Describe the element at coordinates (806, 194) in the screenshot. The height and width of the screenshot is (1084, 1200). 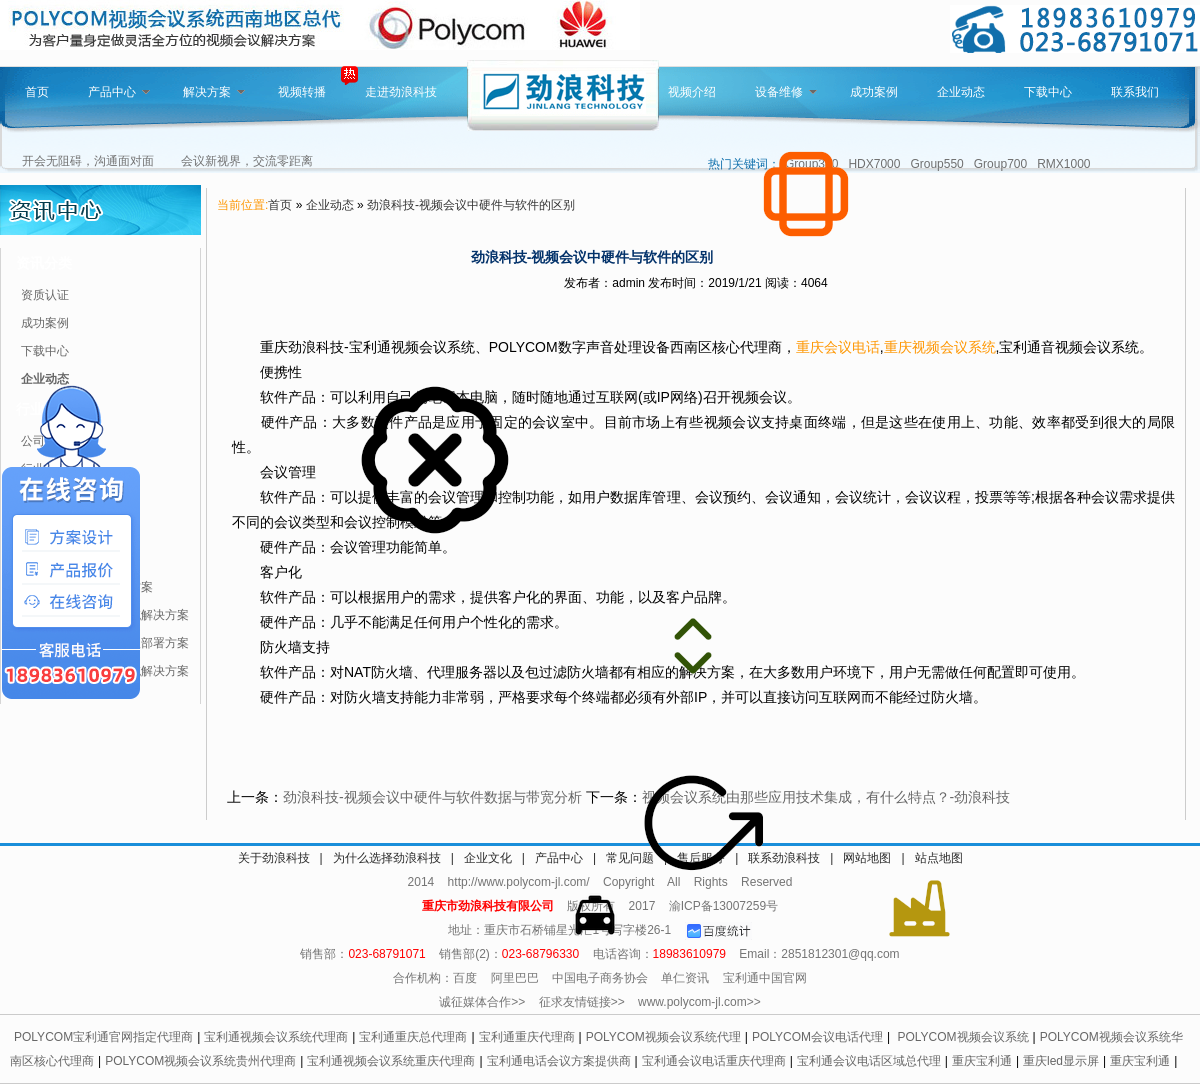
I see `adjust aspect ratio settings` at that location.